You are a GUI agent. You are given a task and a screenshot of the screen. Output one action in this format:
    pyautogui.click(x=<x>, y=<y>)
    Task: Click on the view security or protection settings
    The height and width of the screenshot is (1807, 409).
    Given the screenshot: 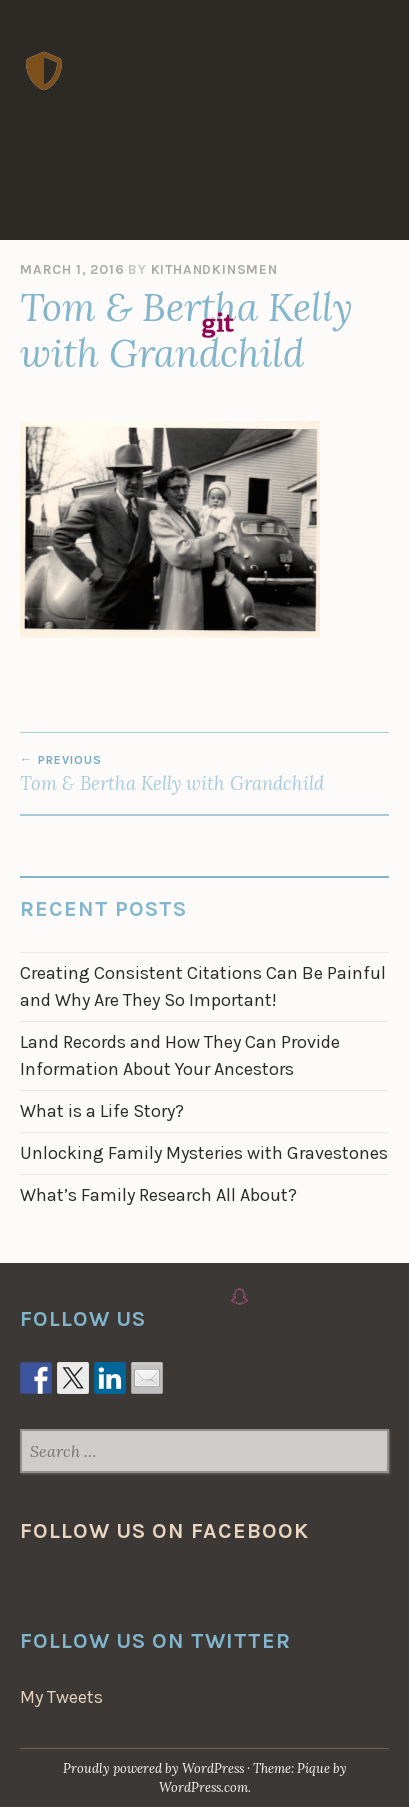 What is the action you would take?
    pyautogui.click(x=44, y=71)
    